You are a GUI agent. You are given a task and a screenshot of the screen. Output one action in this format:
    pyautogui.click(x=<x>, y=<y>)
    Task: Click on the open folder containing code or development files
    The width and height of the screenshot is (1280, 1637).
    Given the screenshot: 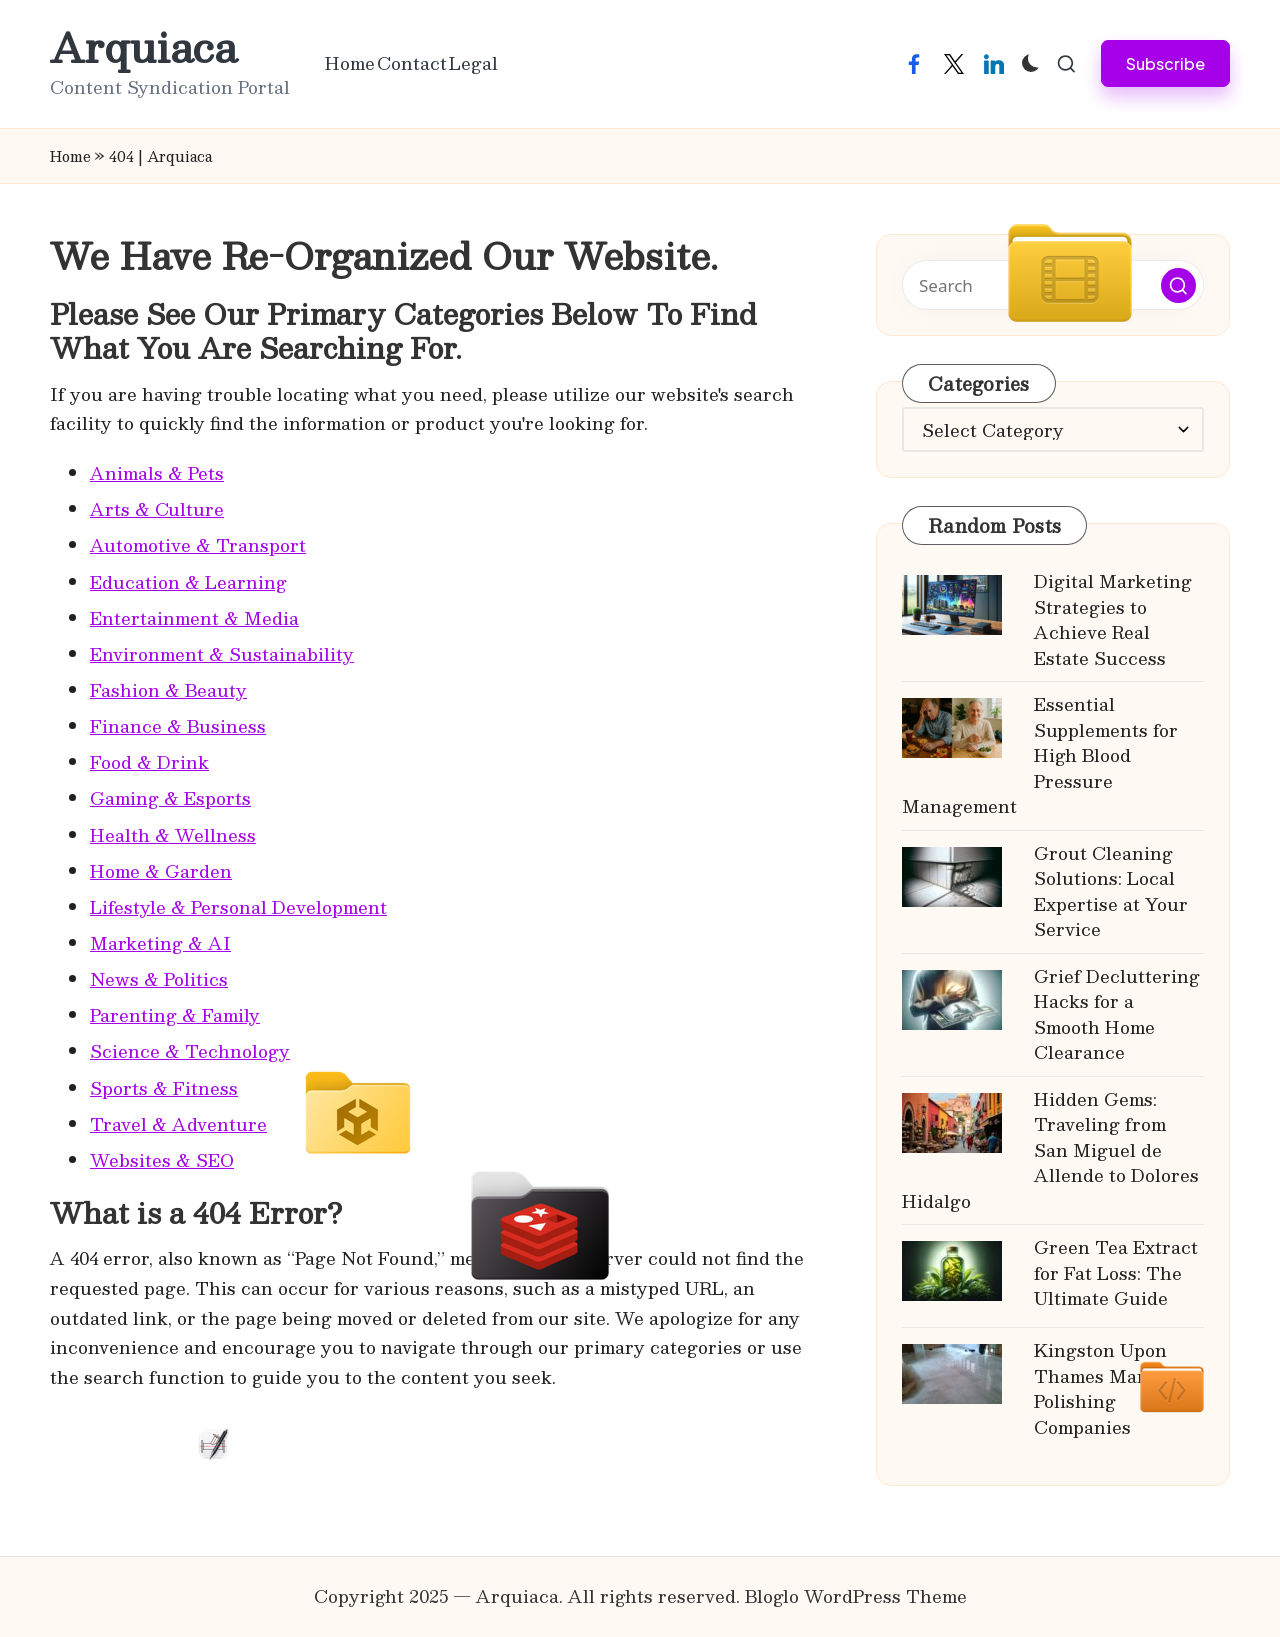 What is the action you would take?
    pyautogui.click(x=1172, y=1387)
    